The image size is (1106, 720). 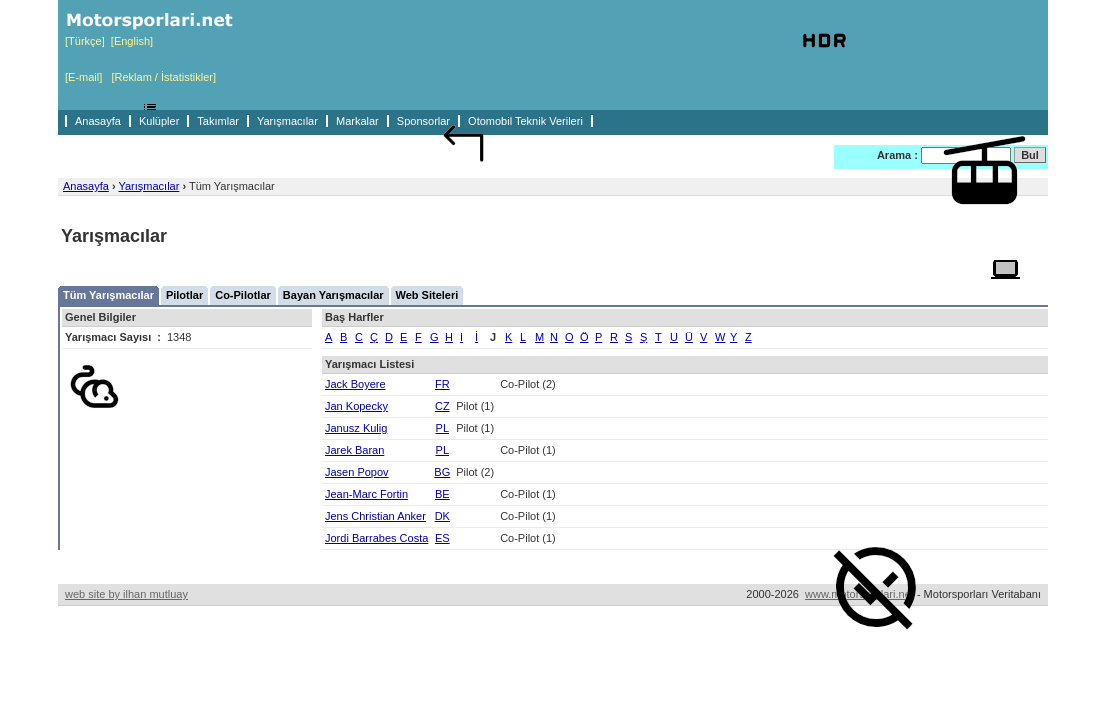 I want to click on access cable car or gondola transit options, so click(x=984, y=171).